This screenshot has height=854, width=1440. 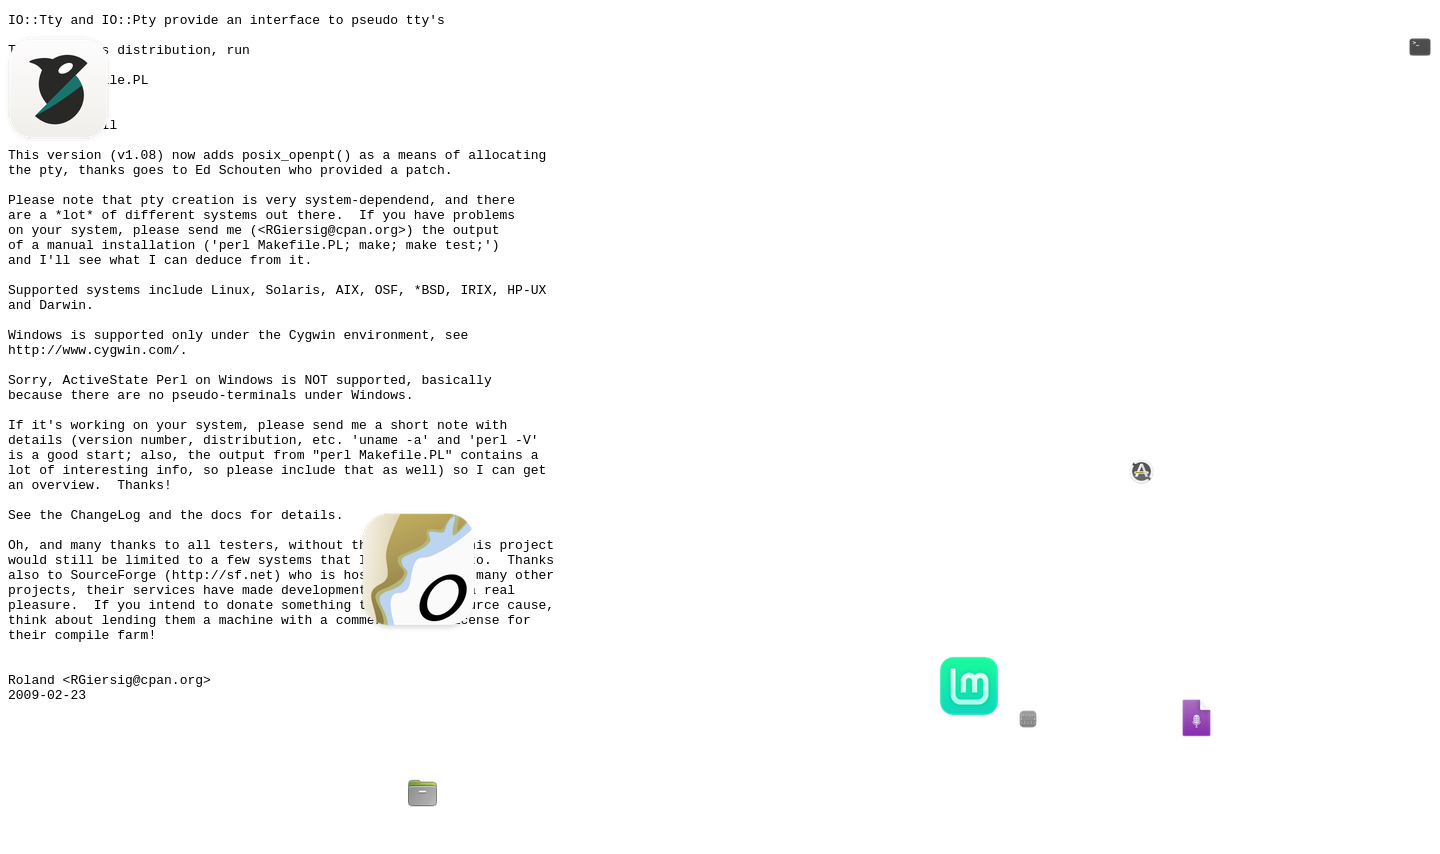 I want to click on a podcast audio file, so click(x=1196, y=718).